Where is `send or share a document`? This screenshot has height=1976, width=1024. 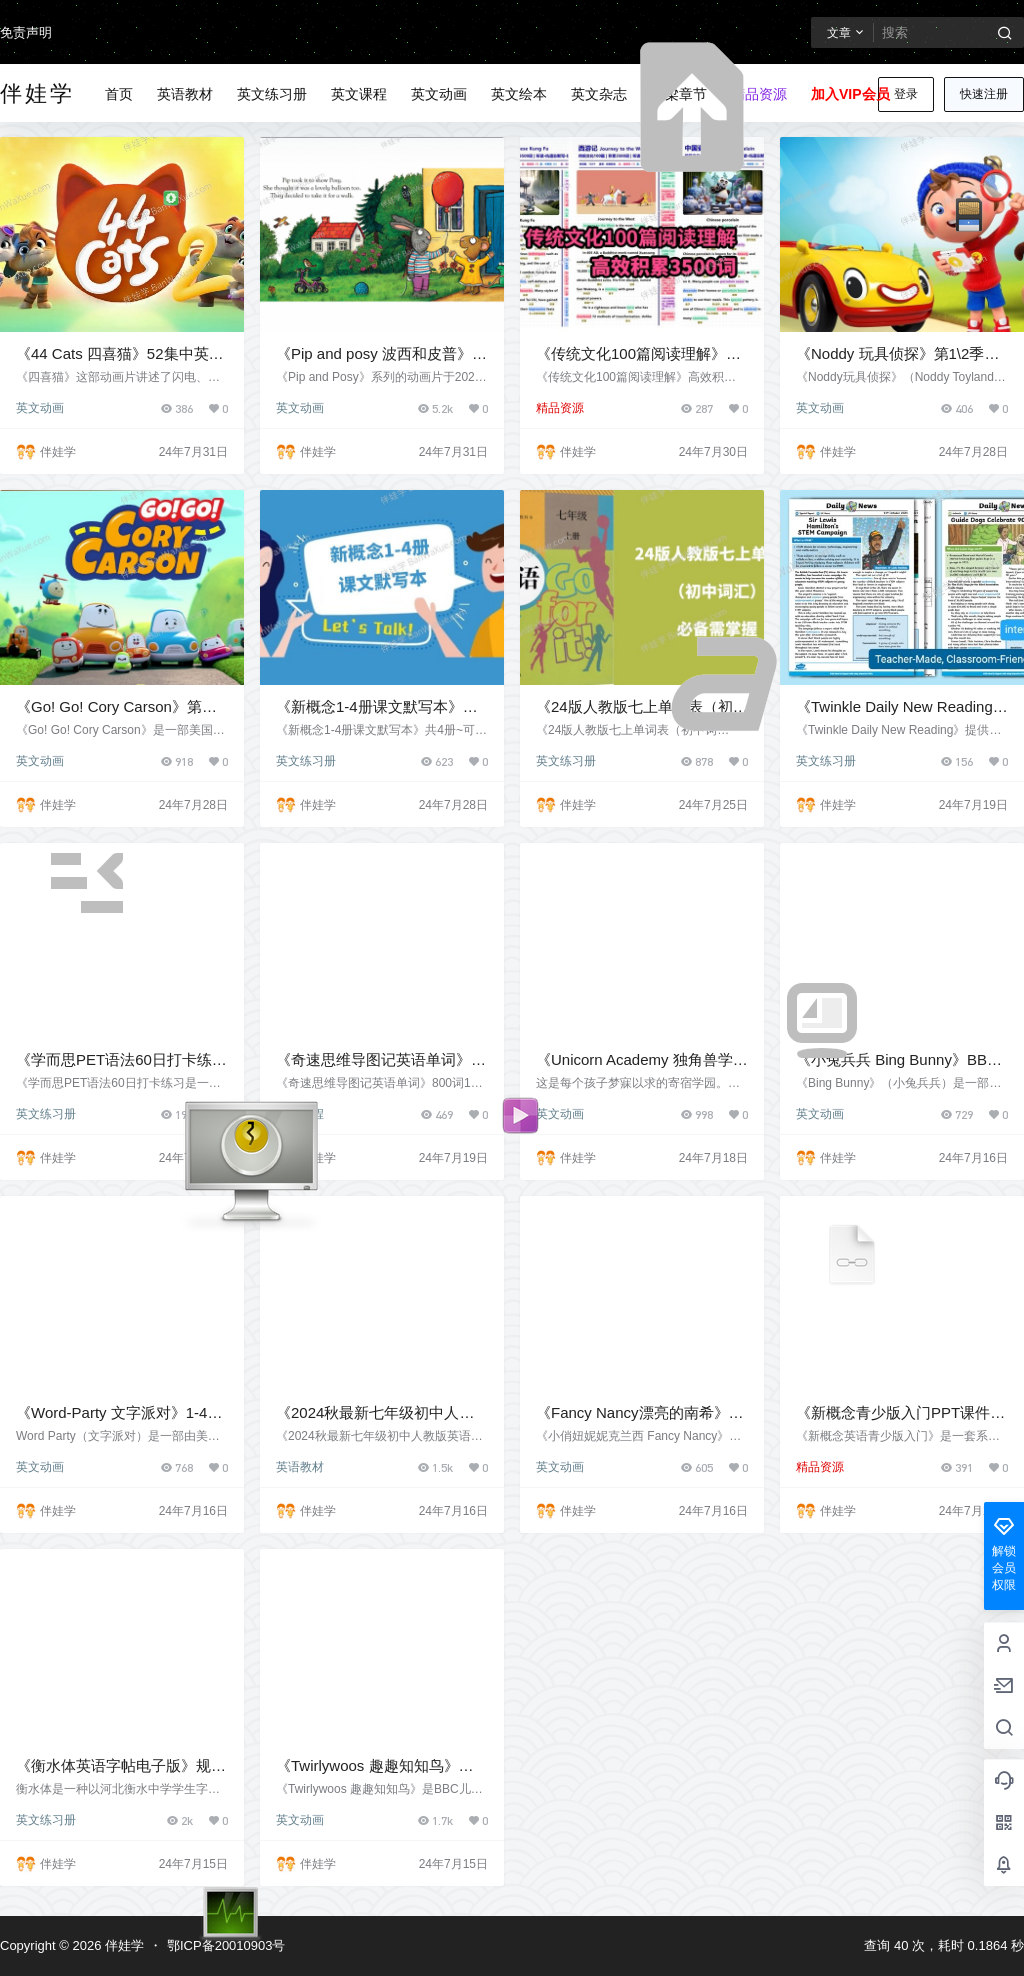
send or share a document is located at coordinates (692, 103).